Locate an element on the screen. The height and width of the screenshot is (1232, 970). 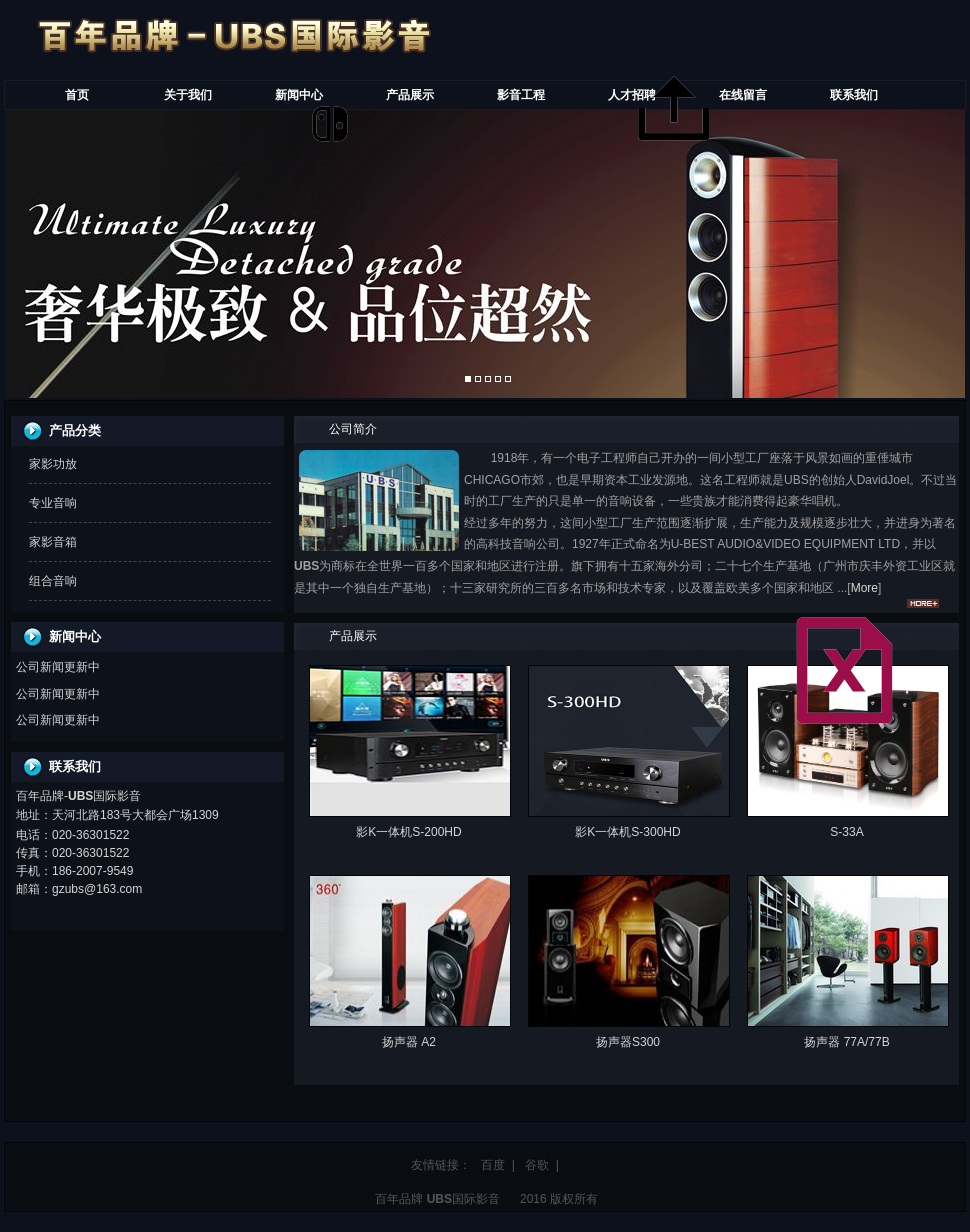
upload a file or document is located at coordinates (674, 108).